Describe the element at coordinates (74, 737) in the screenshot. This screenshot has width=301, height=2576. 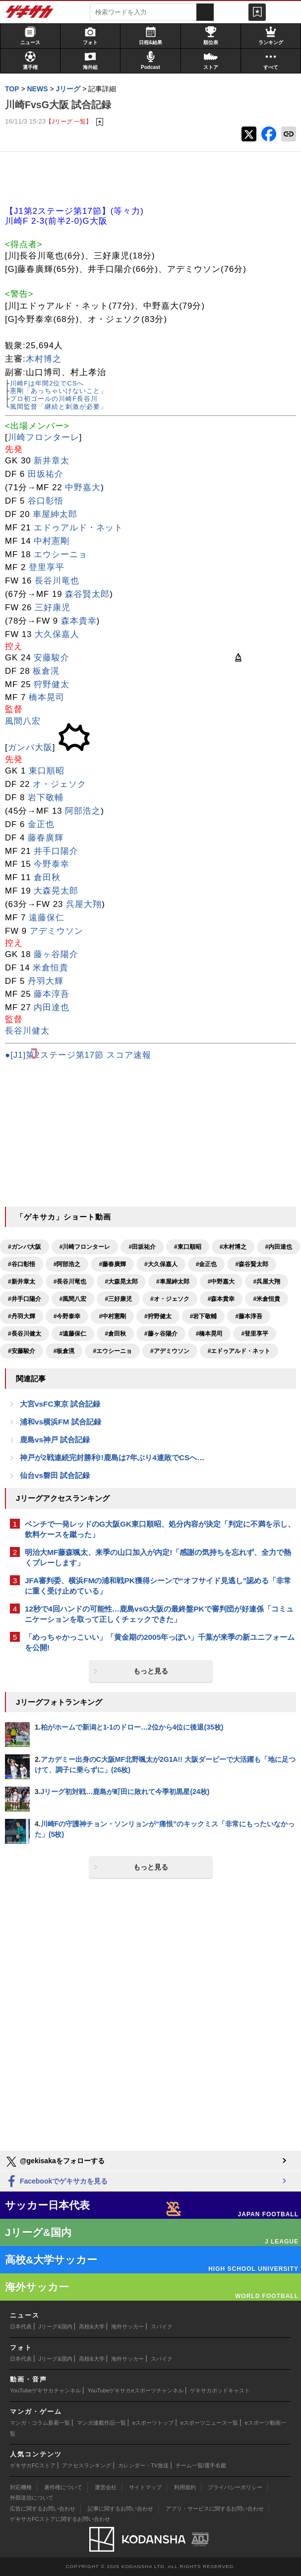
I see `indicates an explosion or impact effect` at that location.